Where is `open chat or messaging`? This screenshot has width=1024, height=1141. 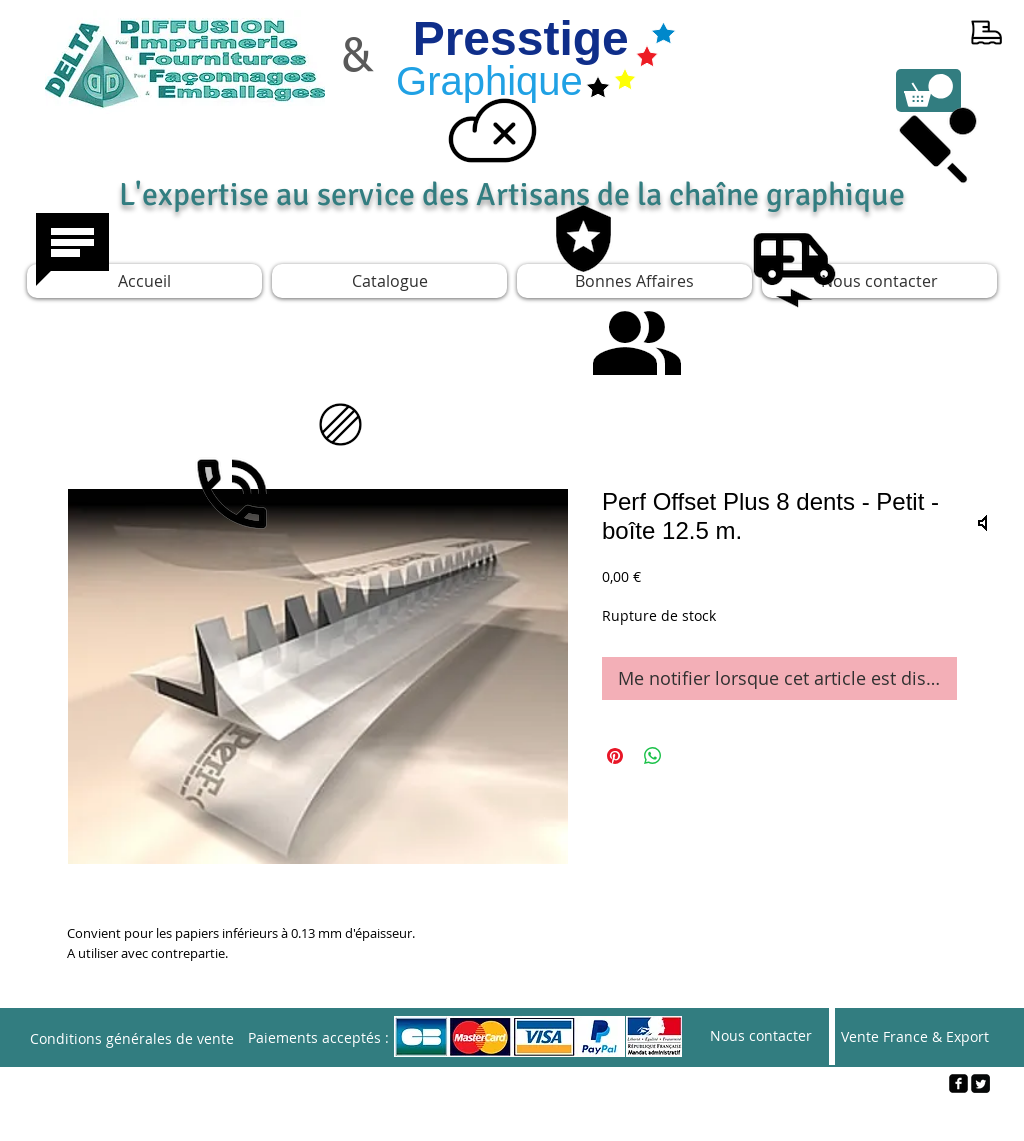 open chat or messaging is located at coordinates (72, 249).